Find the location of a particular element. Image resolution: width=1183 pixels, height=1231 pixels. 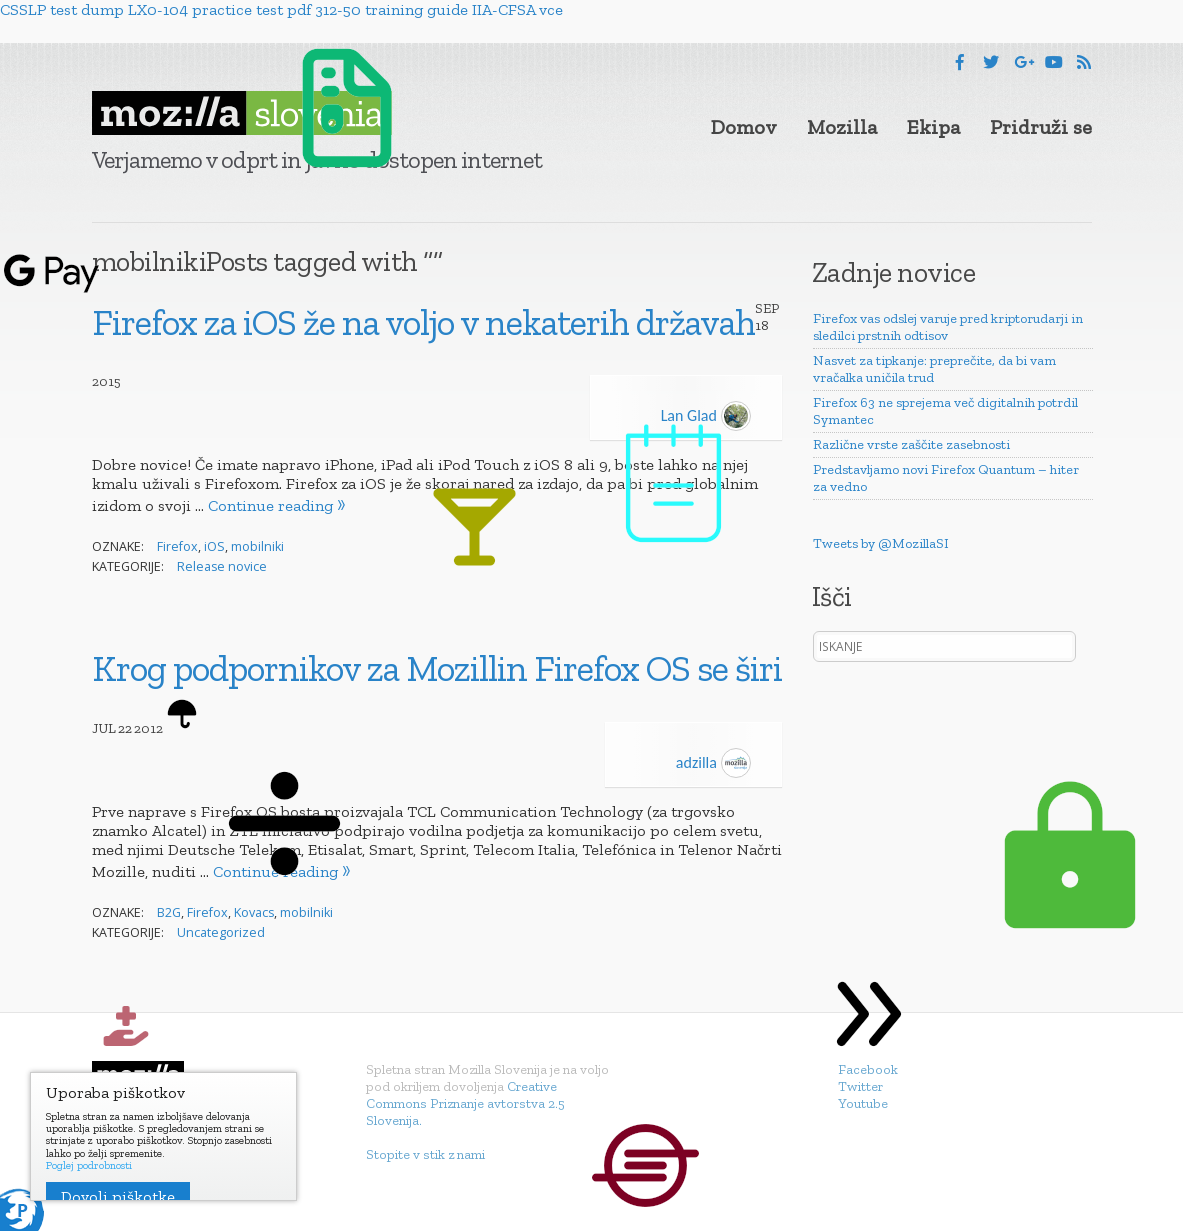

view weather protection or rain forecast is located at coordinates (182, 714).